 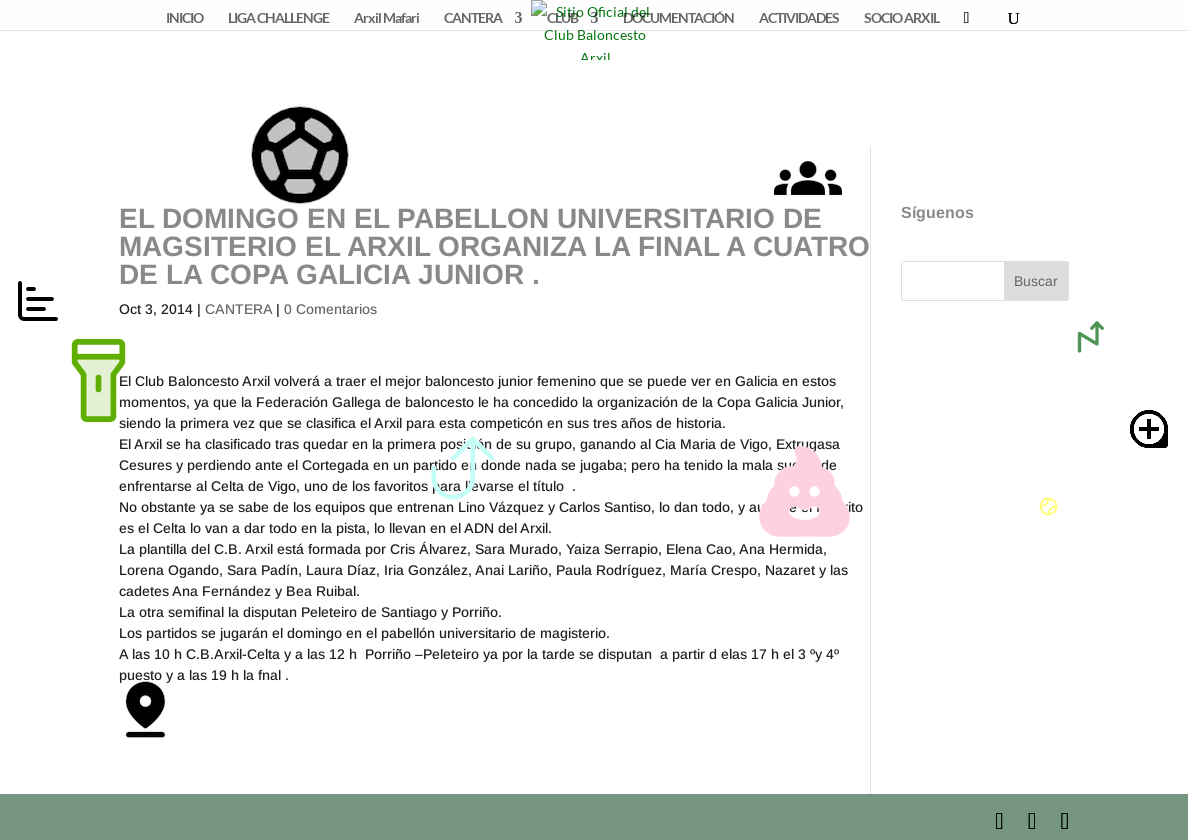 What do you see at coordinates (1149, 429) in the screenshot?
I see `zoom in on image` at bounding box center [1149, 429].